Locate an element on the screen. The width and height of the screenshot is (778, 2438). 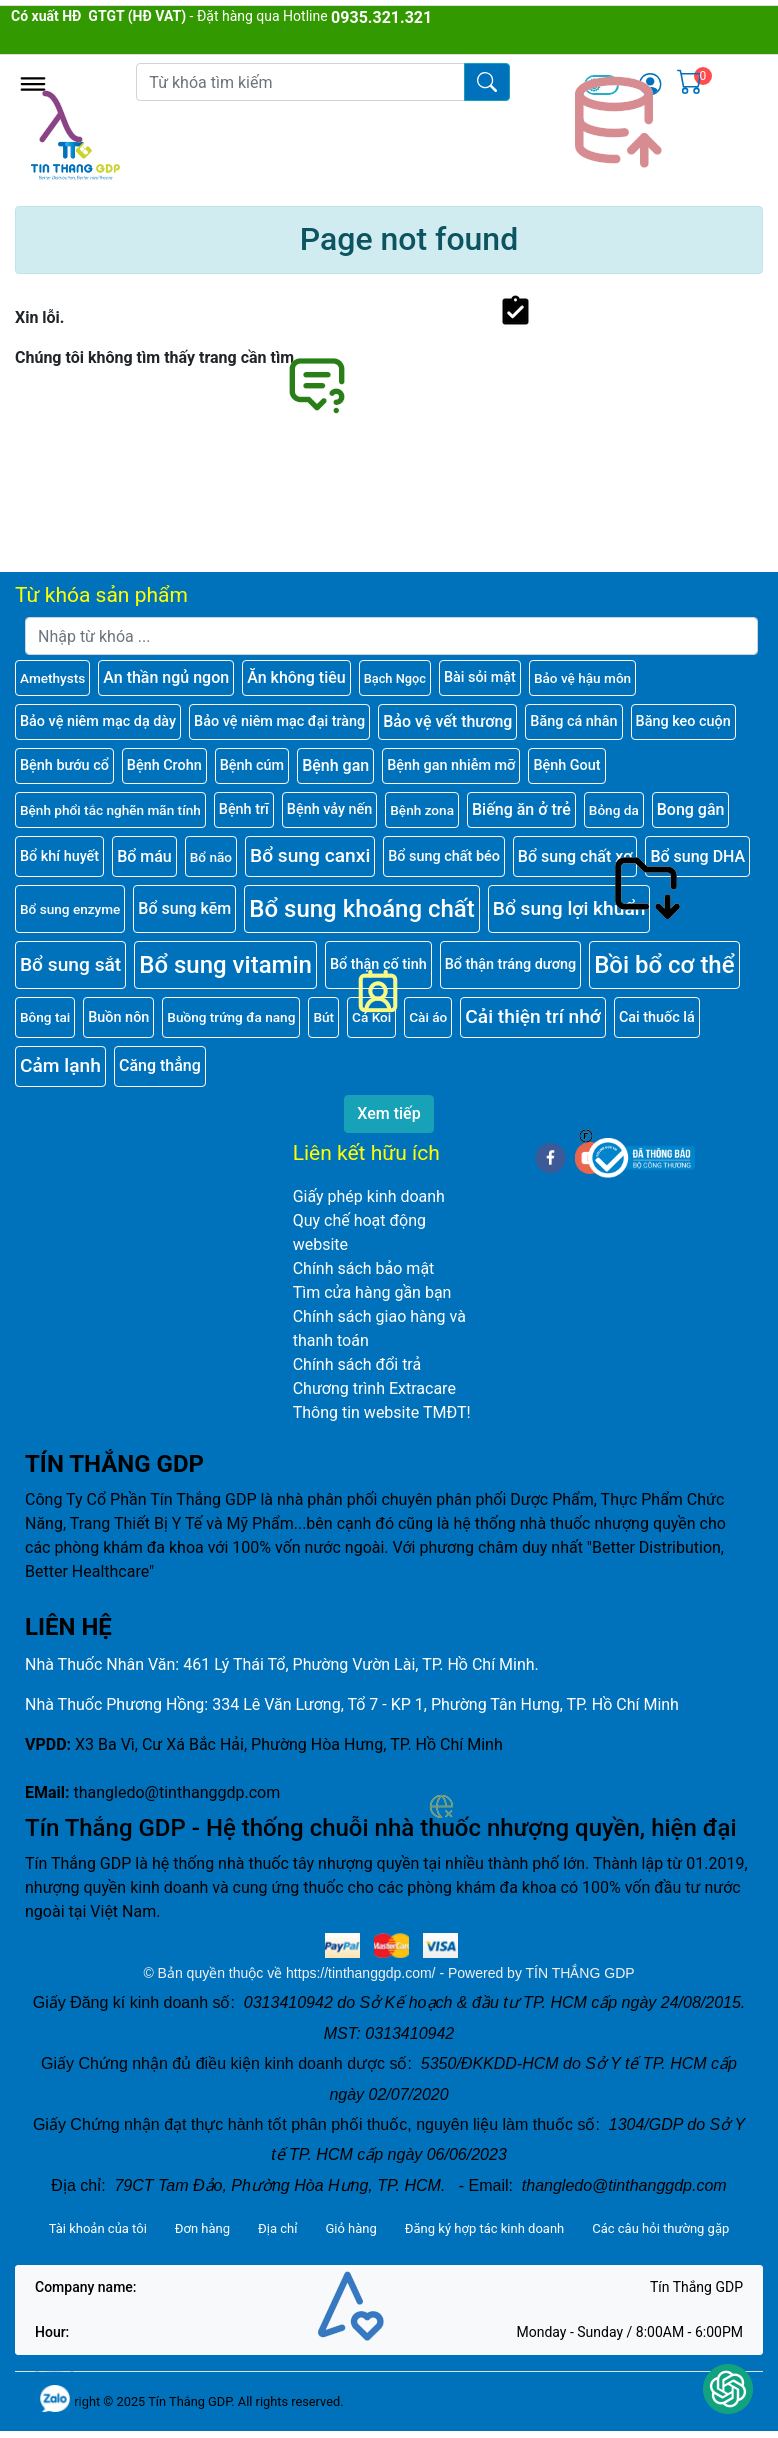
view contact details is located at coordinates (378, 991).